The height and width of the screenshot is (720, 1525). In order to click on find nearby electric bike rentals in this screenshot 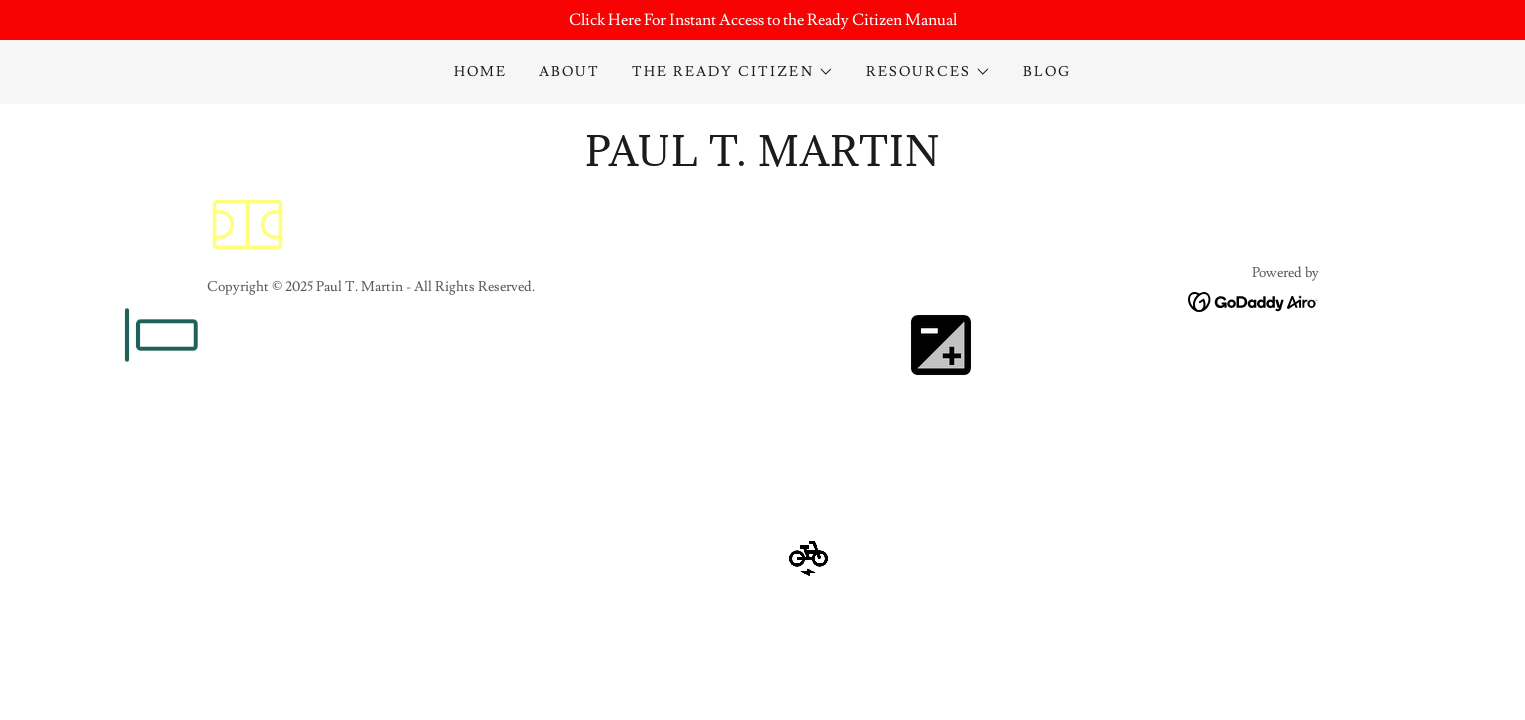, I will do `click(808, 558)`.